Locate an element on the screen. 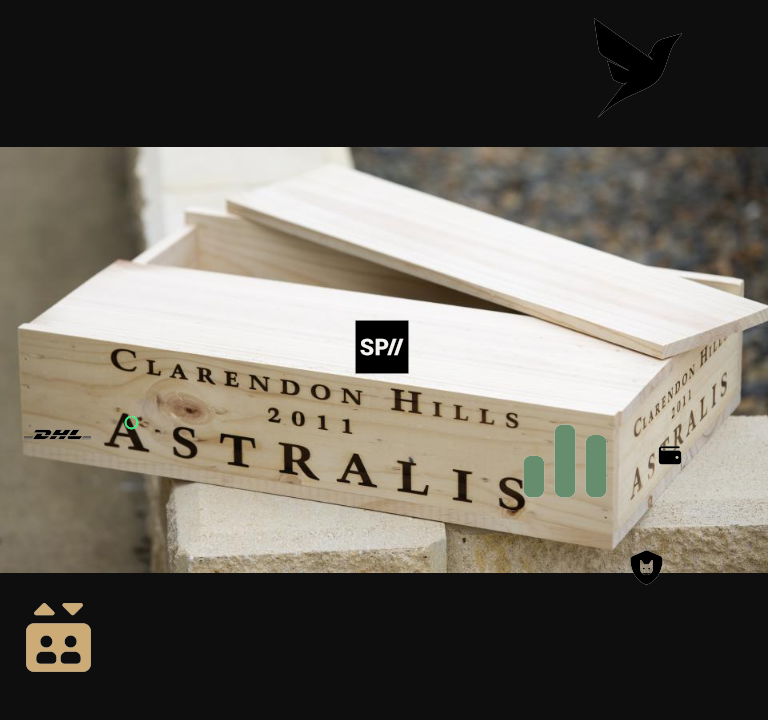 The height and width of the screenshot is (720, 768). view analytics or statistics is located at coordinates (565, 461).